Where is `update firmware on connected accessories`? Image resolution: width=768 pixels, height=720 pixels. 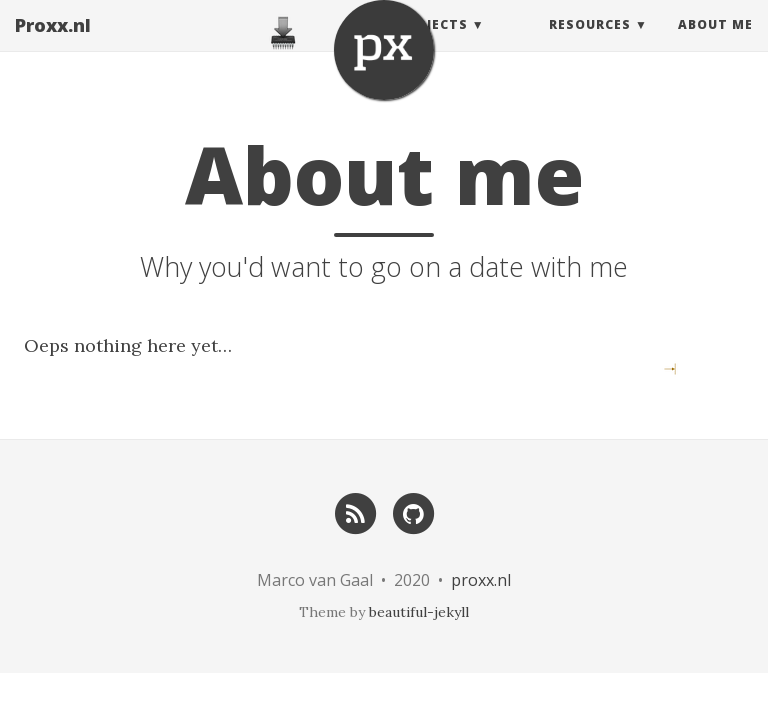 update firmware on connected accessories is located at coordinates (283, 33).